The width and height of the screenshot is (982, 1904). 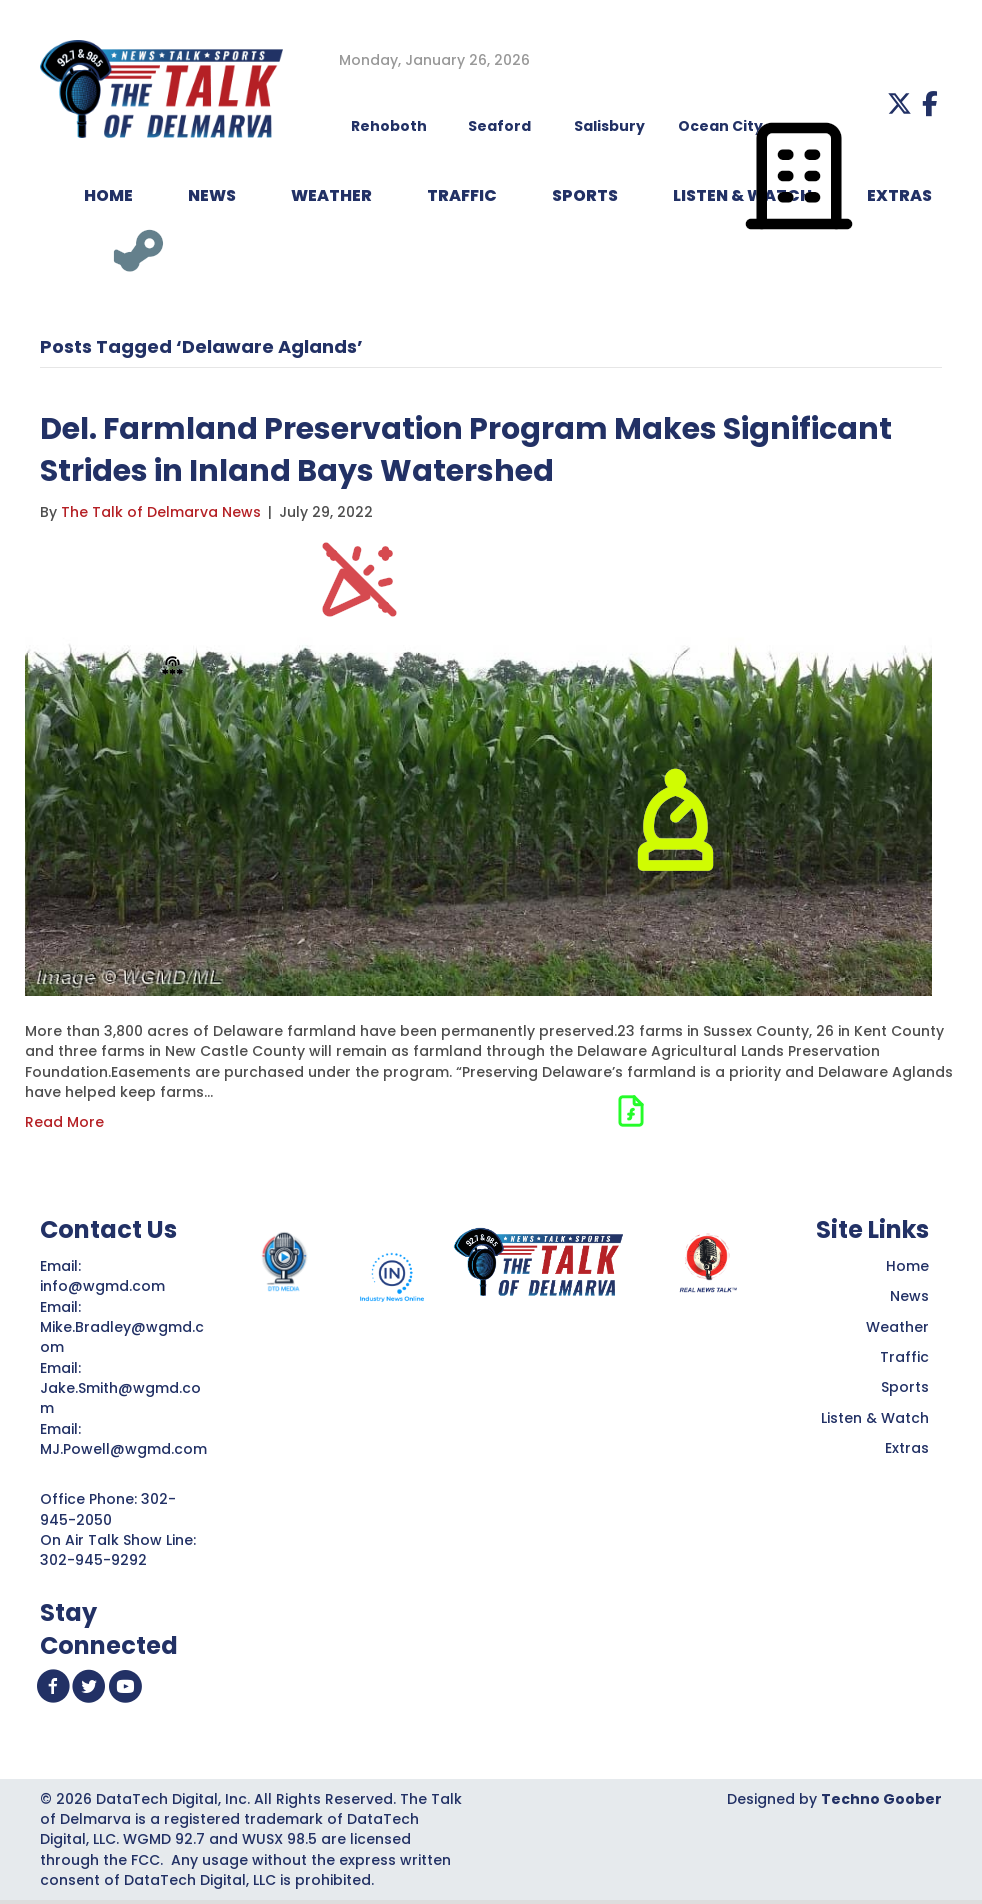 I want to click on view or open a function file, so click(x=631, y=1111).